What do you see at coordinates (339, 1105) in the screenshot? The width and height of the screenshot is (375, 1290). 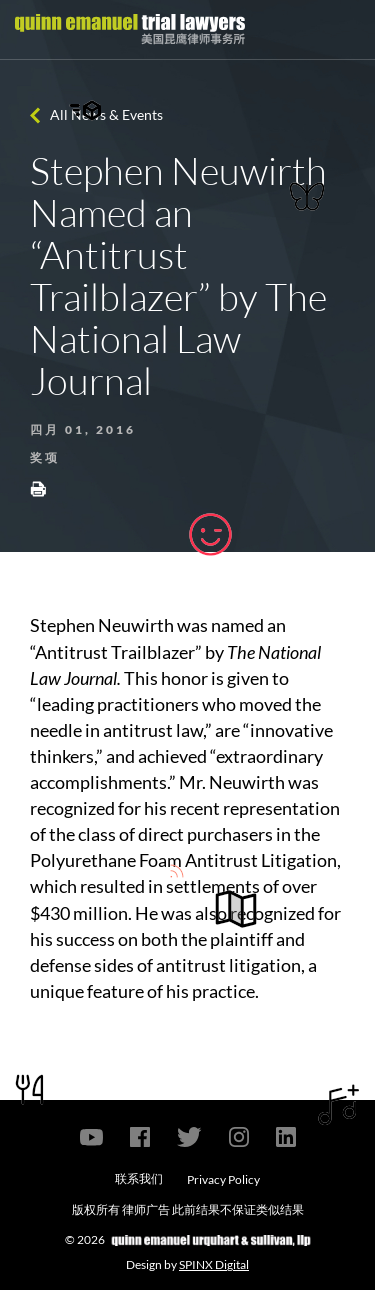 I see `add a new song to your library` at bounding box center [339, 1105].